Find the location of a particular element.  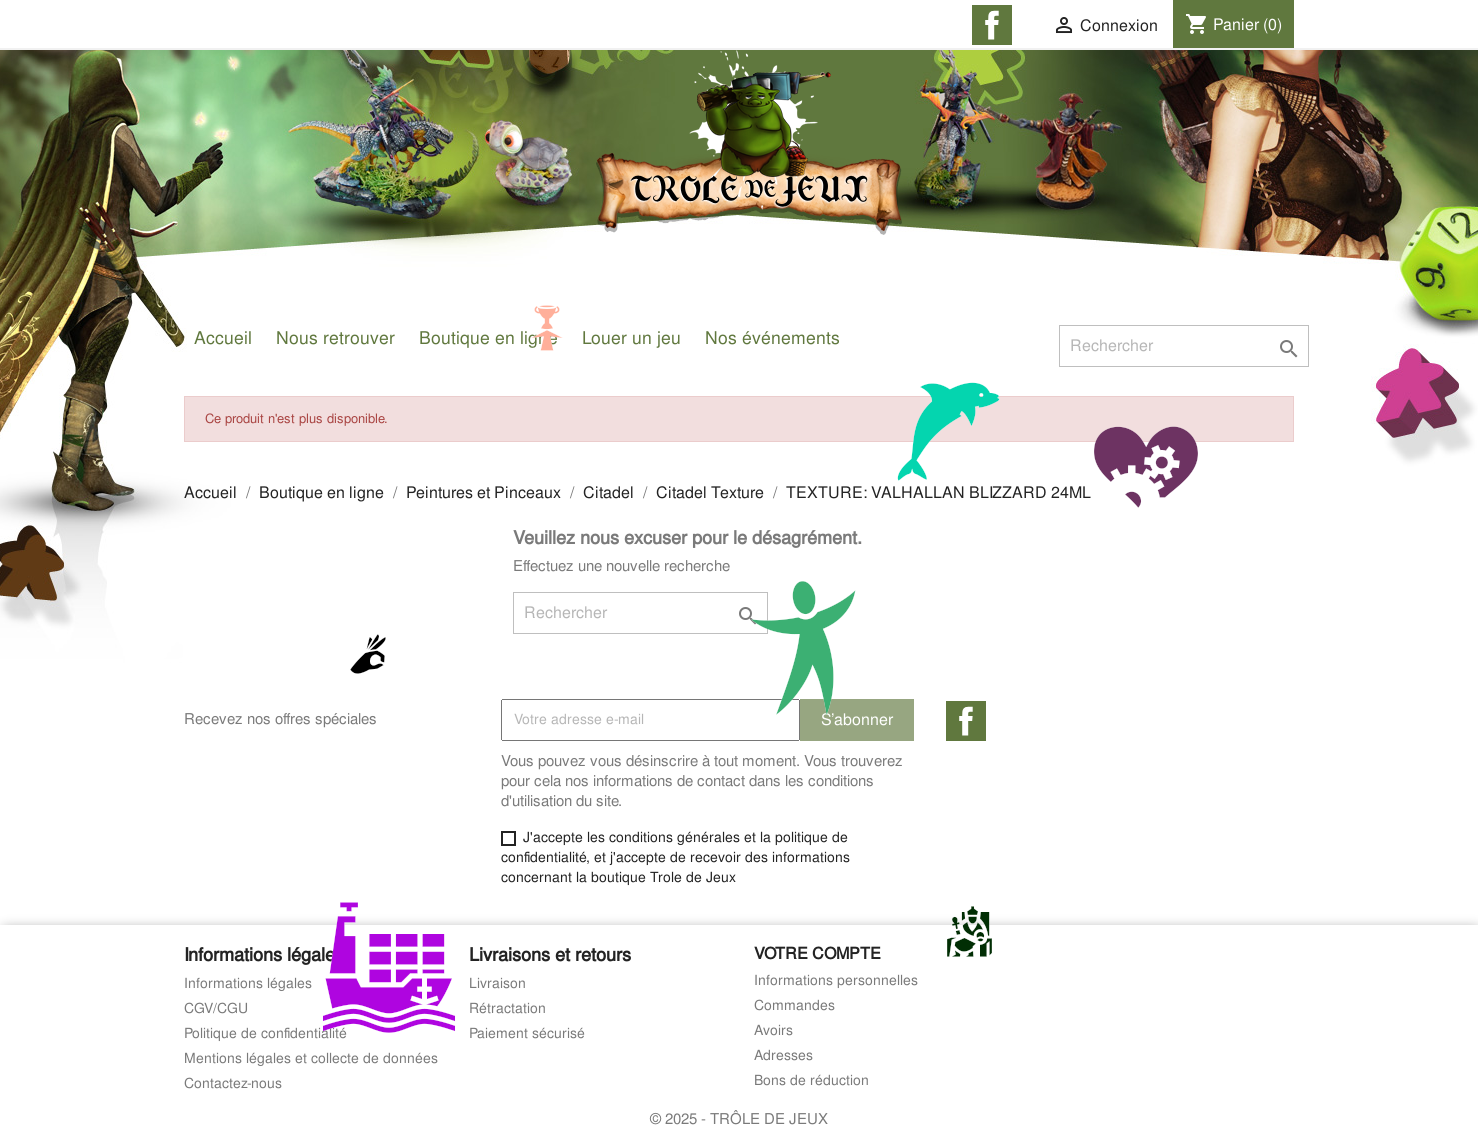

confirm or approve an action is located at coordinates (368, 654).